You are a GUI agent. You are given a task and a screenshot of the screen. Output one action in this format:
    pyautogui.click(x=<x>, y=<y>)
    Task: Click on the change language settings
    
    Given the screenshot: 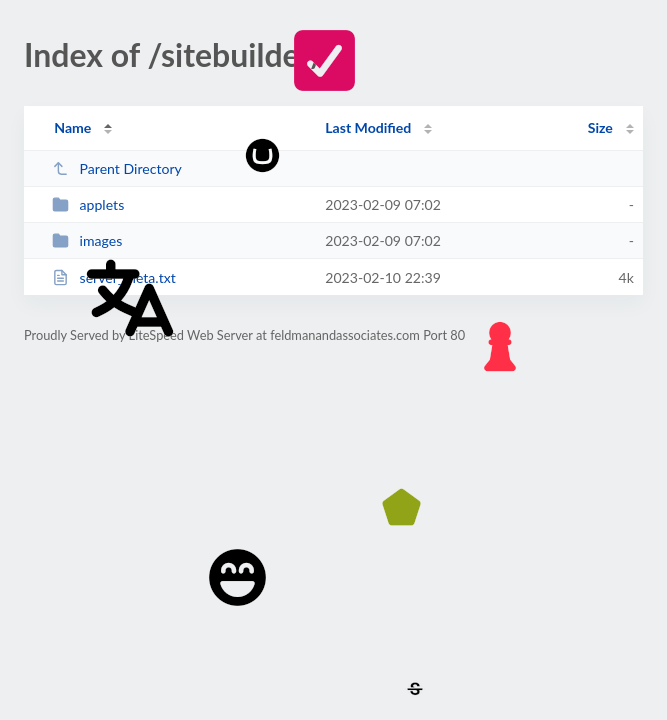 What is the action you would take?
    pyautogui.click(x=130, y=298)
    